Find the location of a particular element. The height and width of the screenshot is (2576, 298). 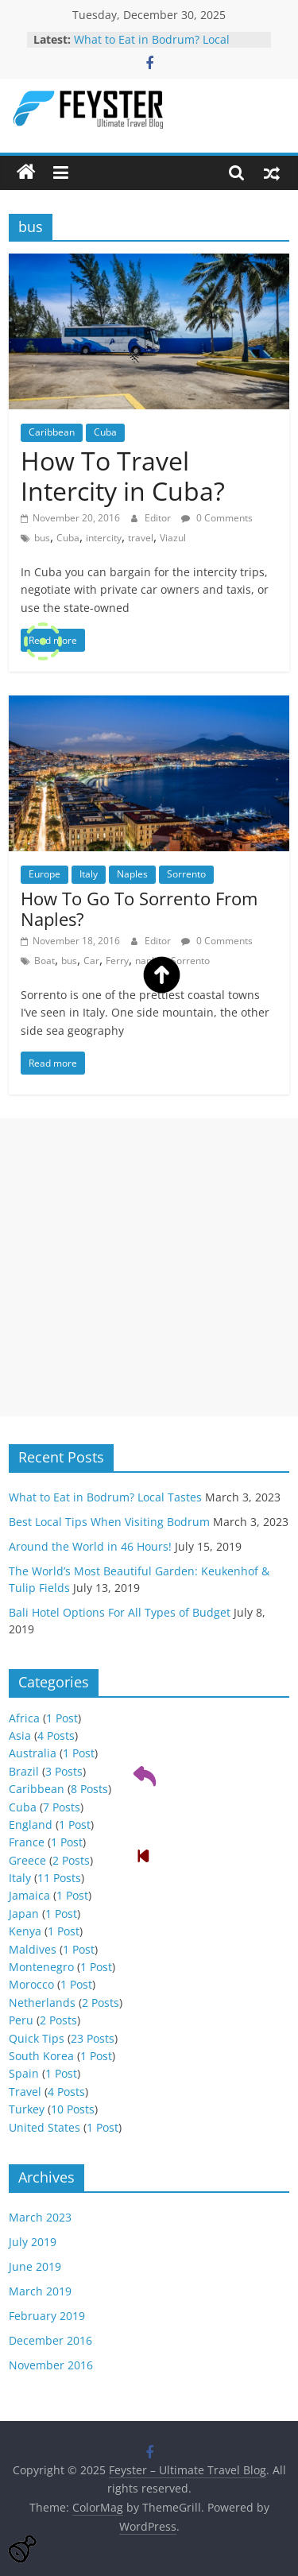

food or dining category is located at coordinates (22, 2549).